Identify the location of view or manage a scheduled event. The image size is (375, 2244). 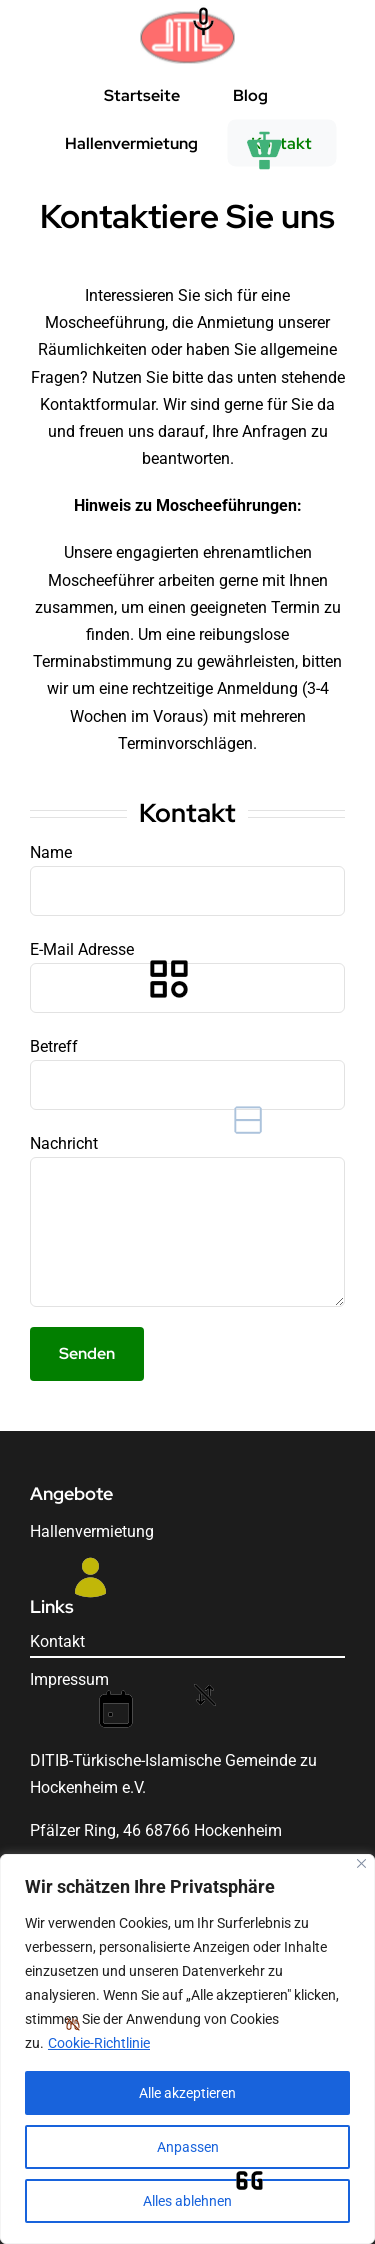
(116, 1709).